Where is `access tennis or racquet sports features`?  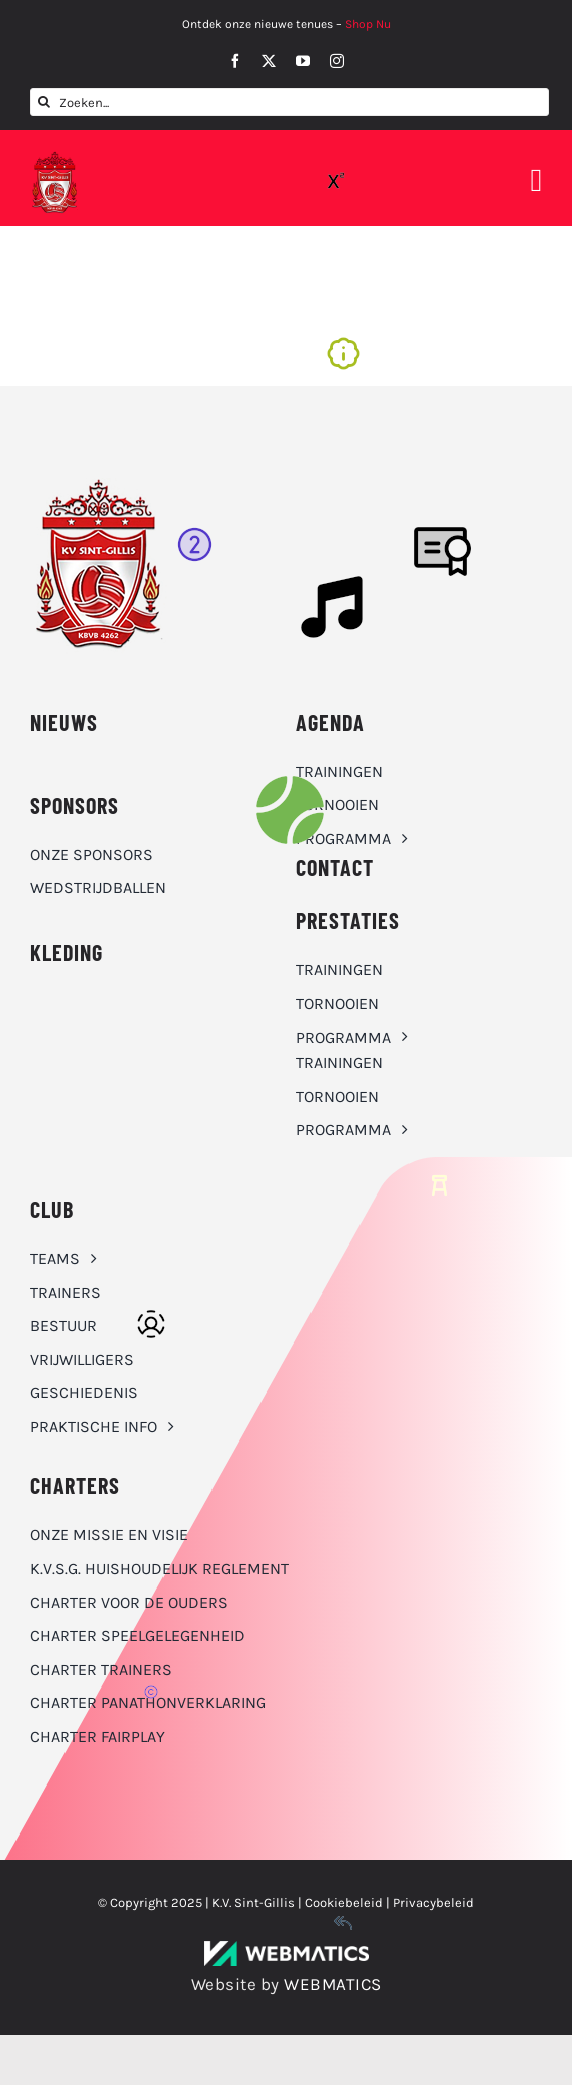
access tennis or racquet sports features is located at coordinates (290, 810).